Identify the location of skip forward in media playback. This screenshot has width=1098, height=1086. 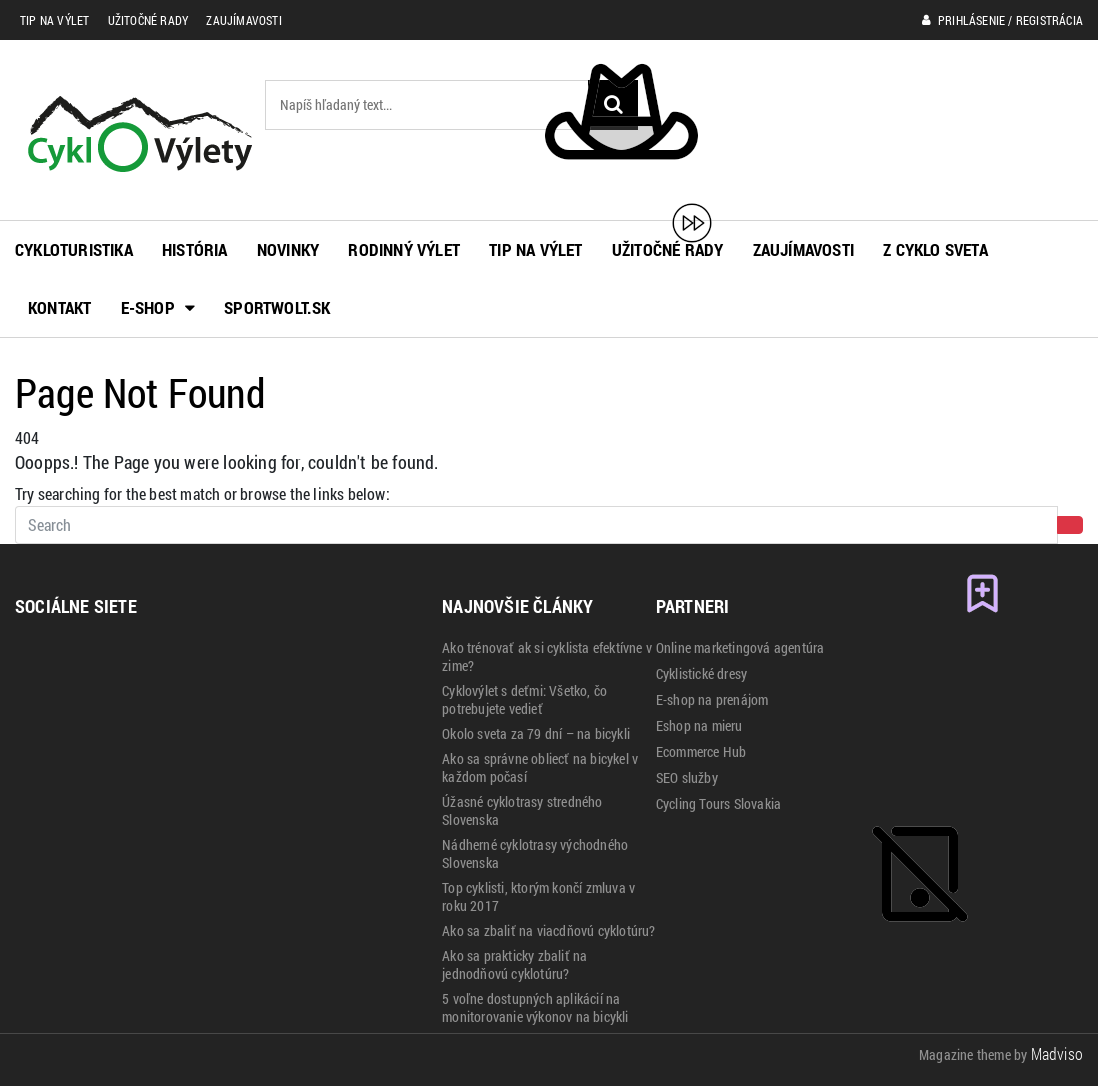
(692, 223).